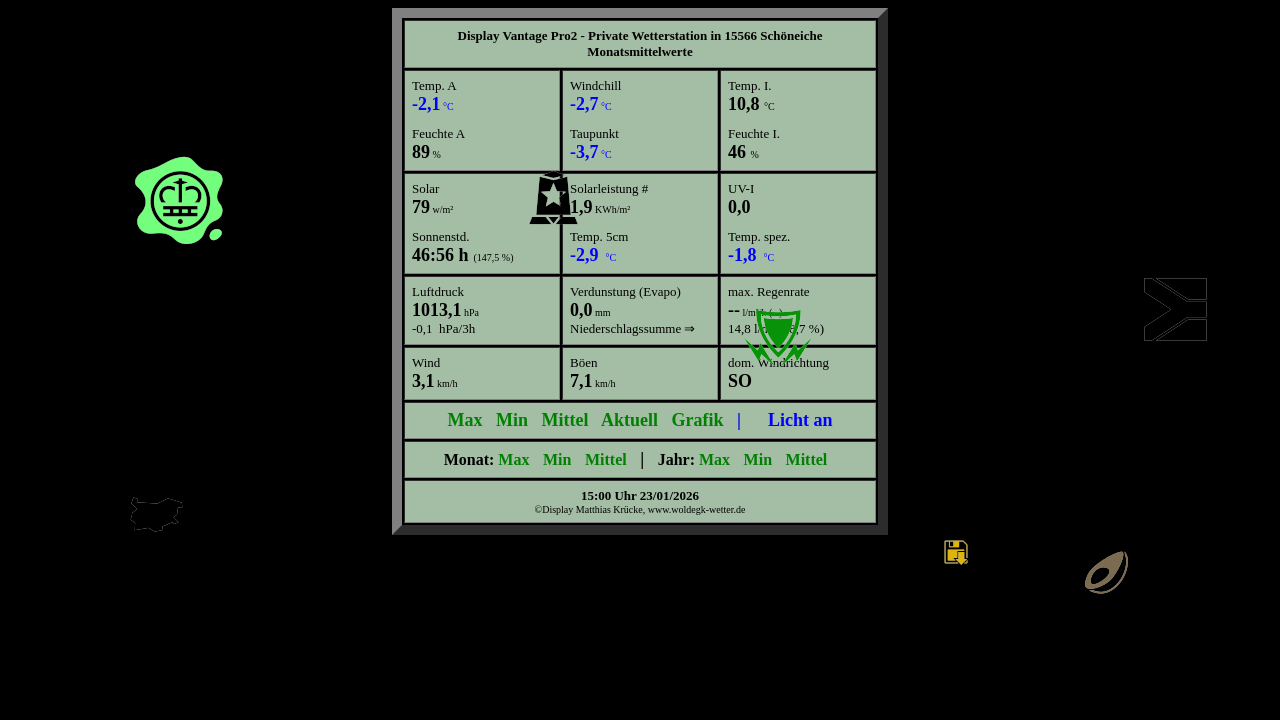  Describe the element at coordinates (956, 552) in the screenshot. I see `load a saved game or file` at that location.